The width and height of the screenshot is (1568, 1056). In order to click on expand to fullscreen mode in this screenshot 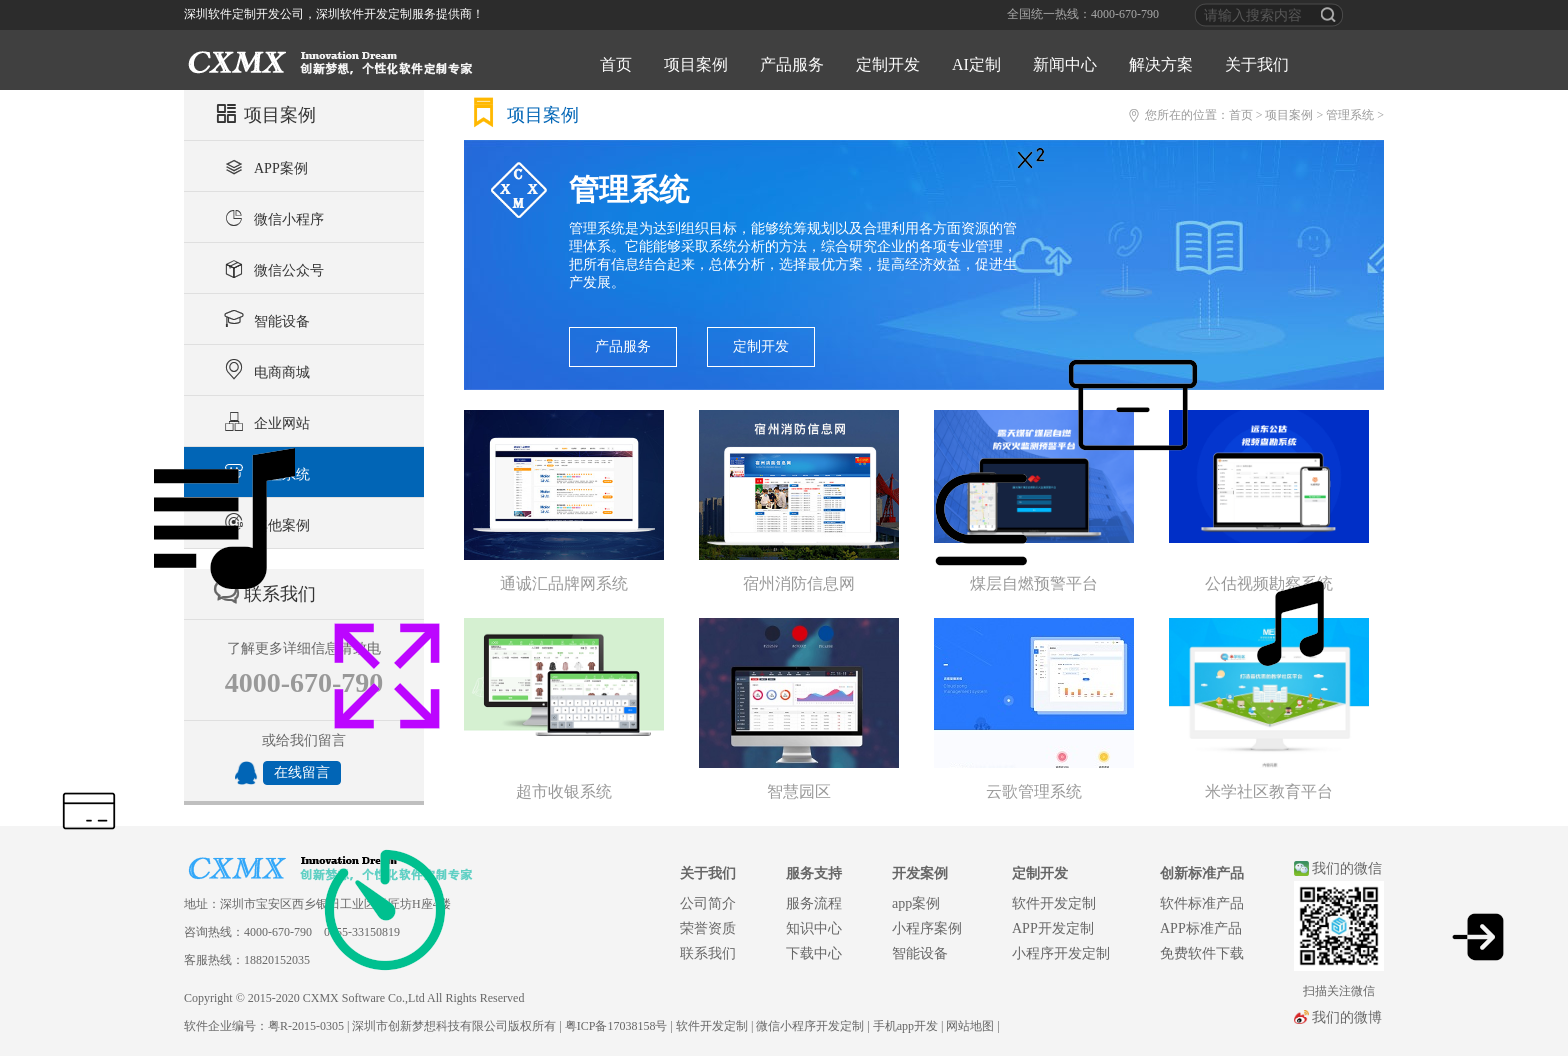, I will do `click(387, 676)`.